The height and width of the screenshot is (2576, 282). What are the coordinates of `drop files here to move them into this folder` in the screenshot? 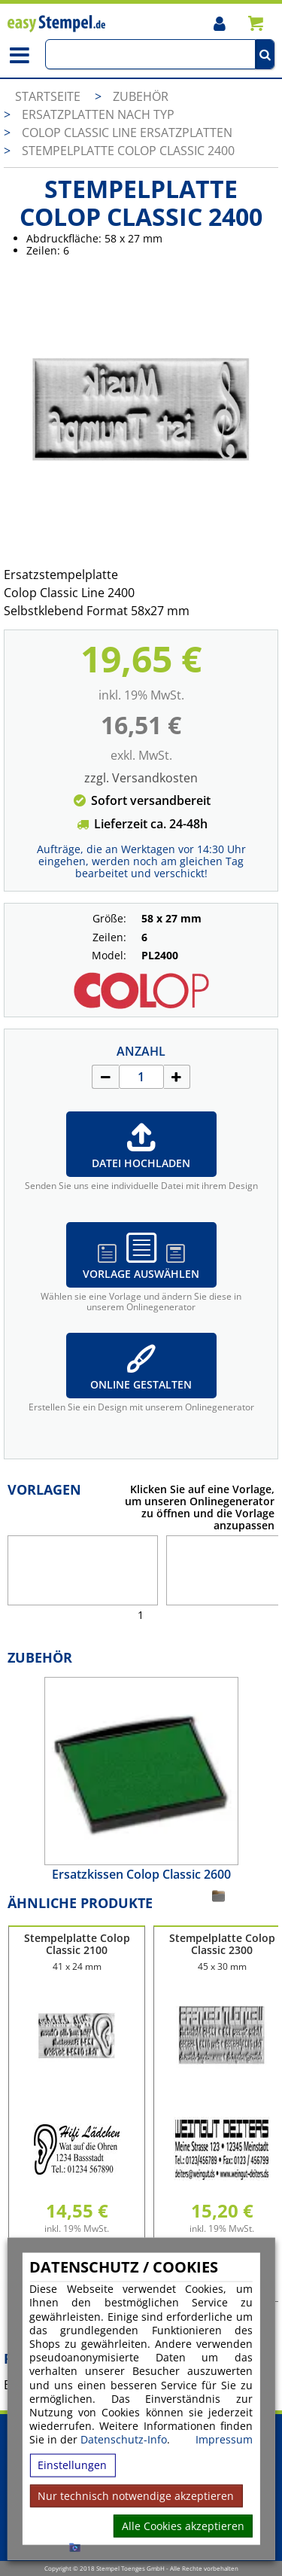 It's located at (218, 1895).